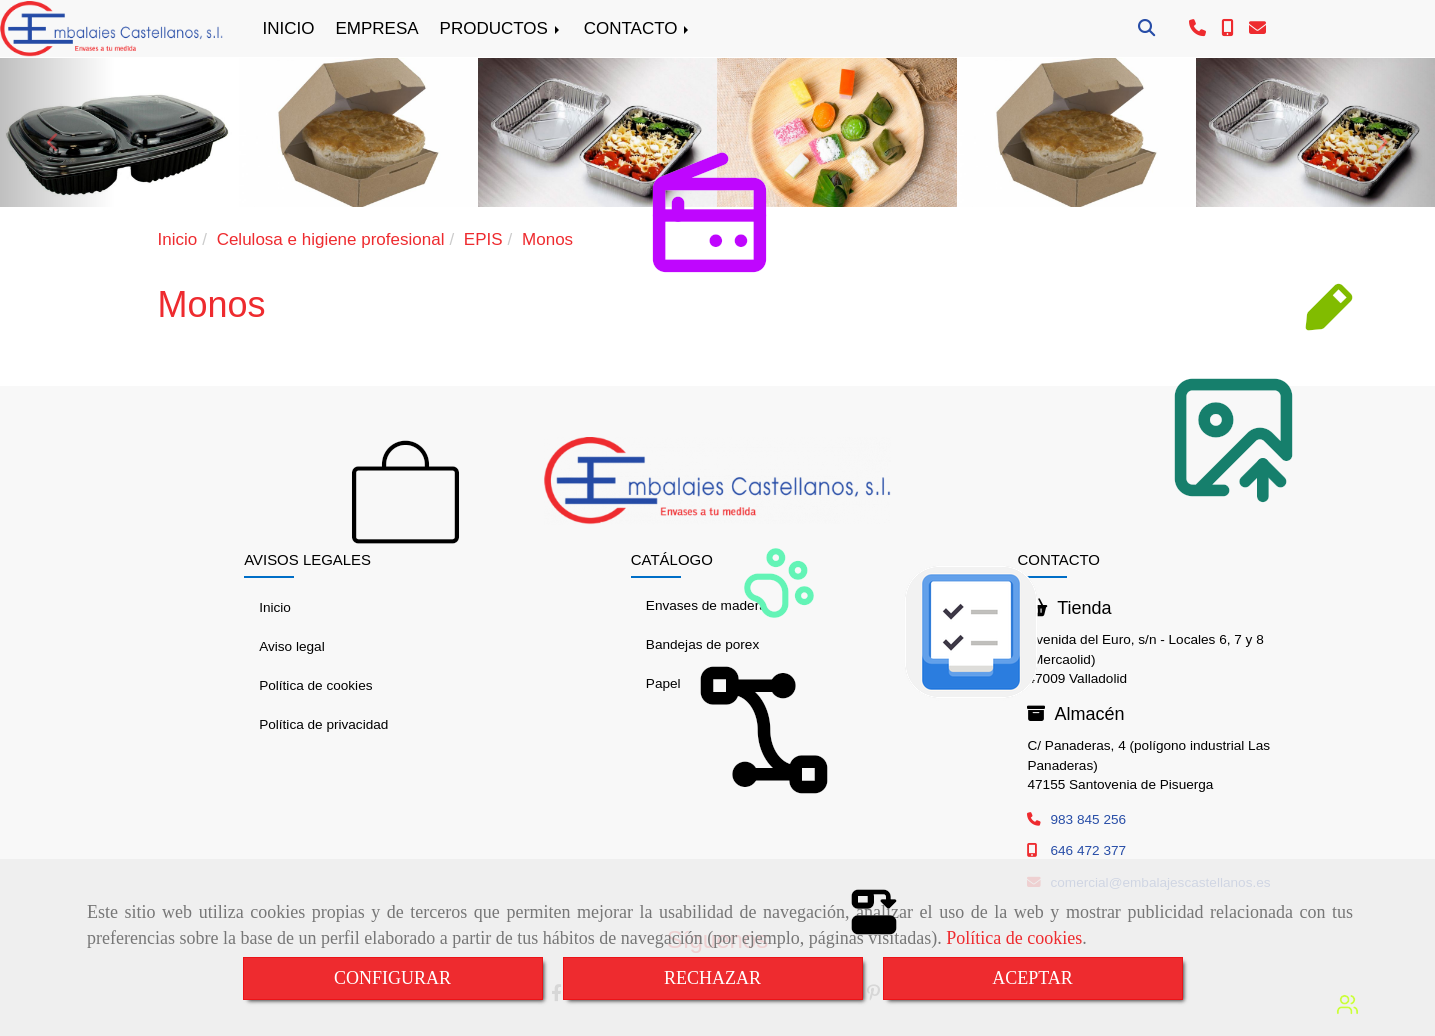  Describe the element at coordinates (874, 912) in the screenshot. I see `view successor node in a flowchart or diagram` at that location.